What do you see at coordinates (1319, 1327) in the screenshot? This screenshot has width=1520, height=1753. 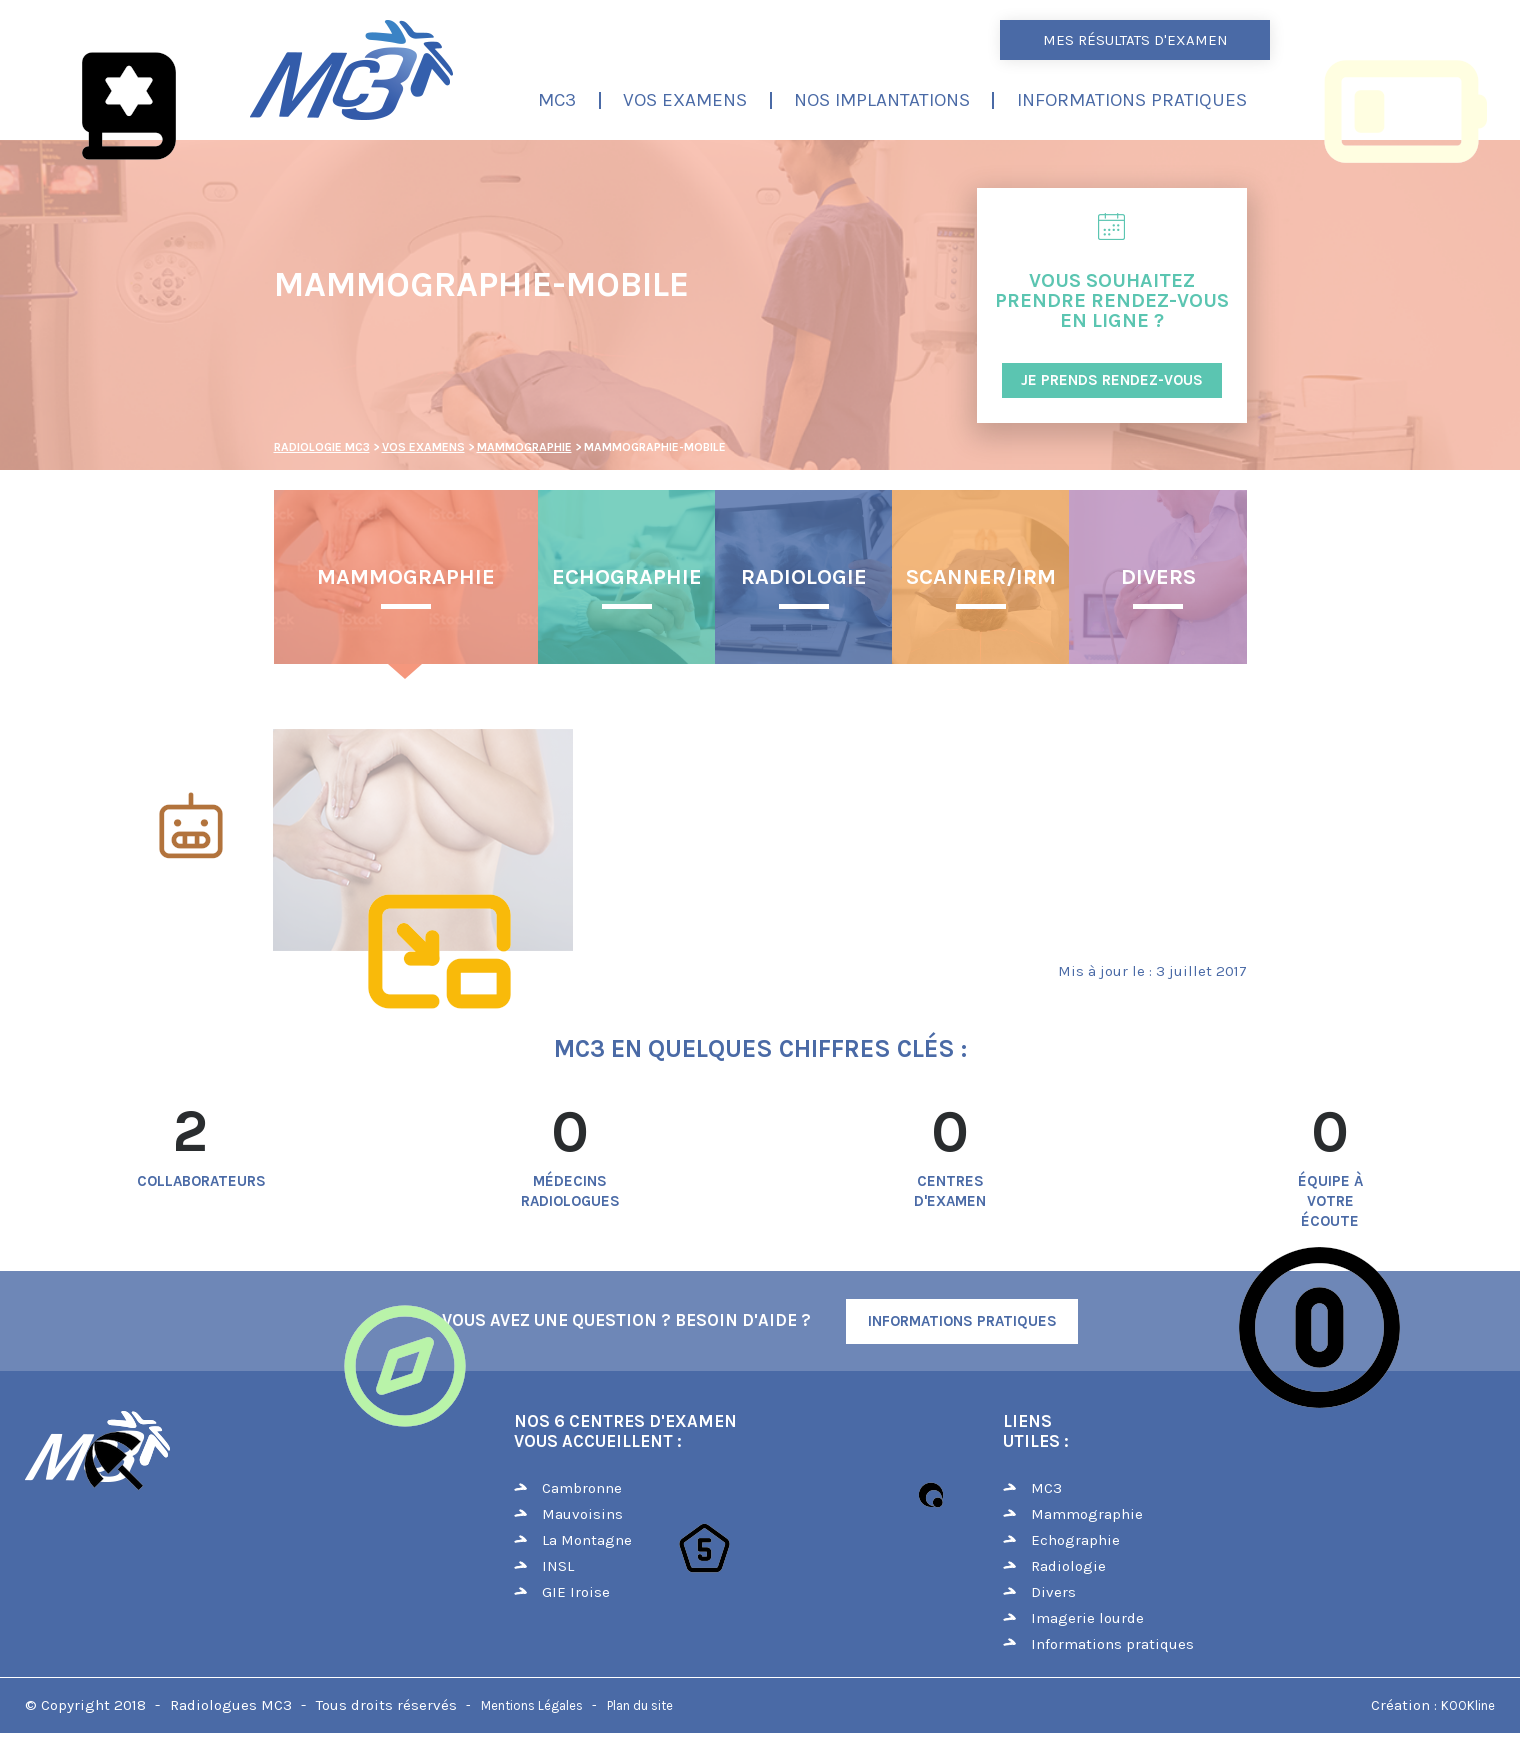 I see `indicates zero items or empty count` at bounding box center [1319, 1327].